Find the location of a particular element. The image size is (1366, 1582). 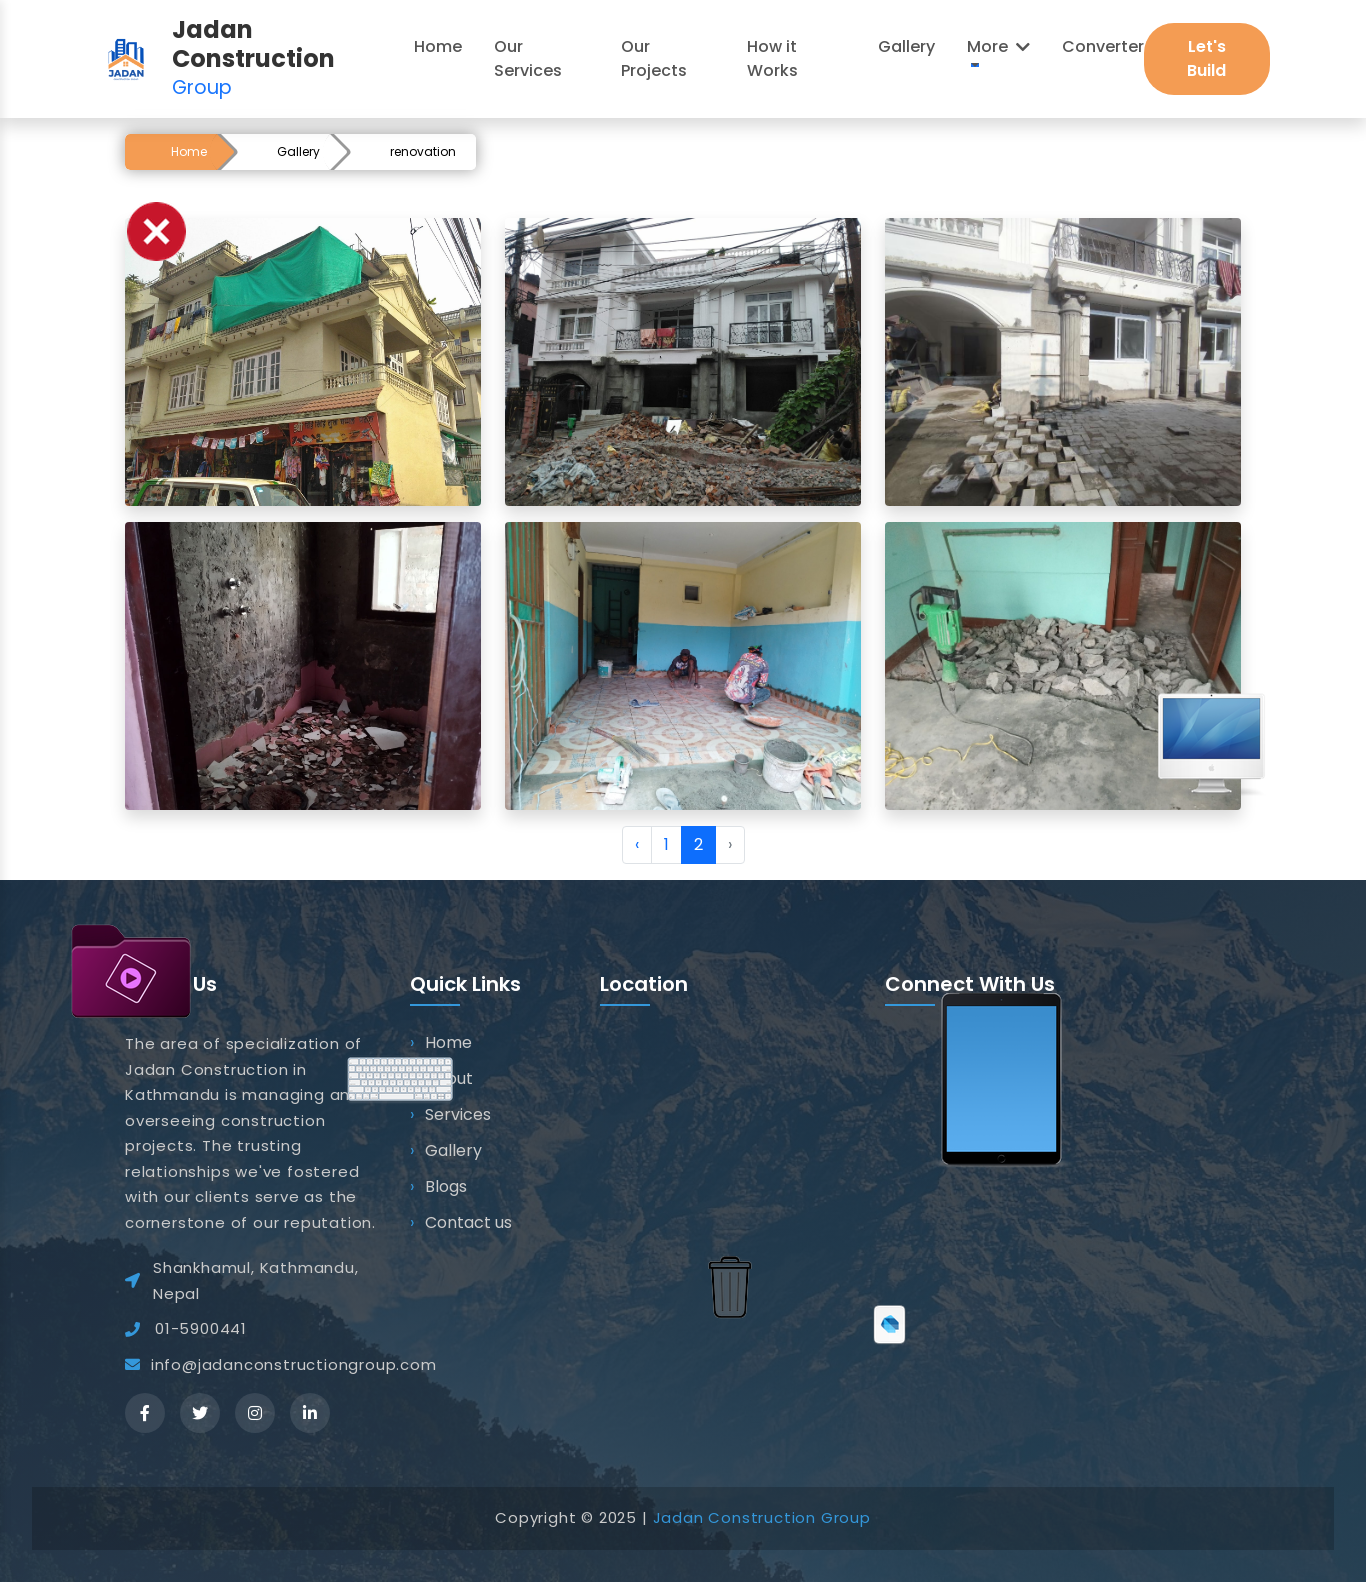

a dart programming language source file is located at coordinates (889, 1324).